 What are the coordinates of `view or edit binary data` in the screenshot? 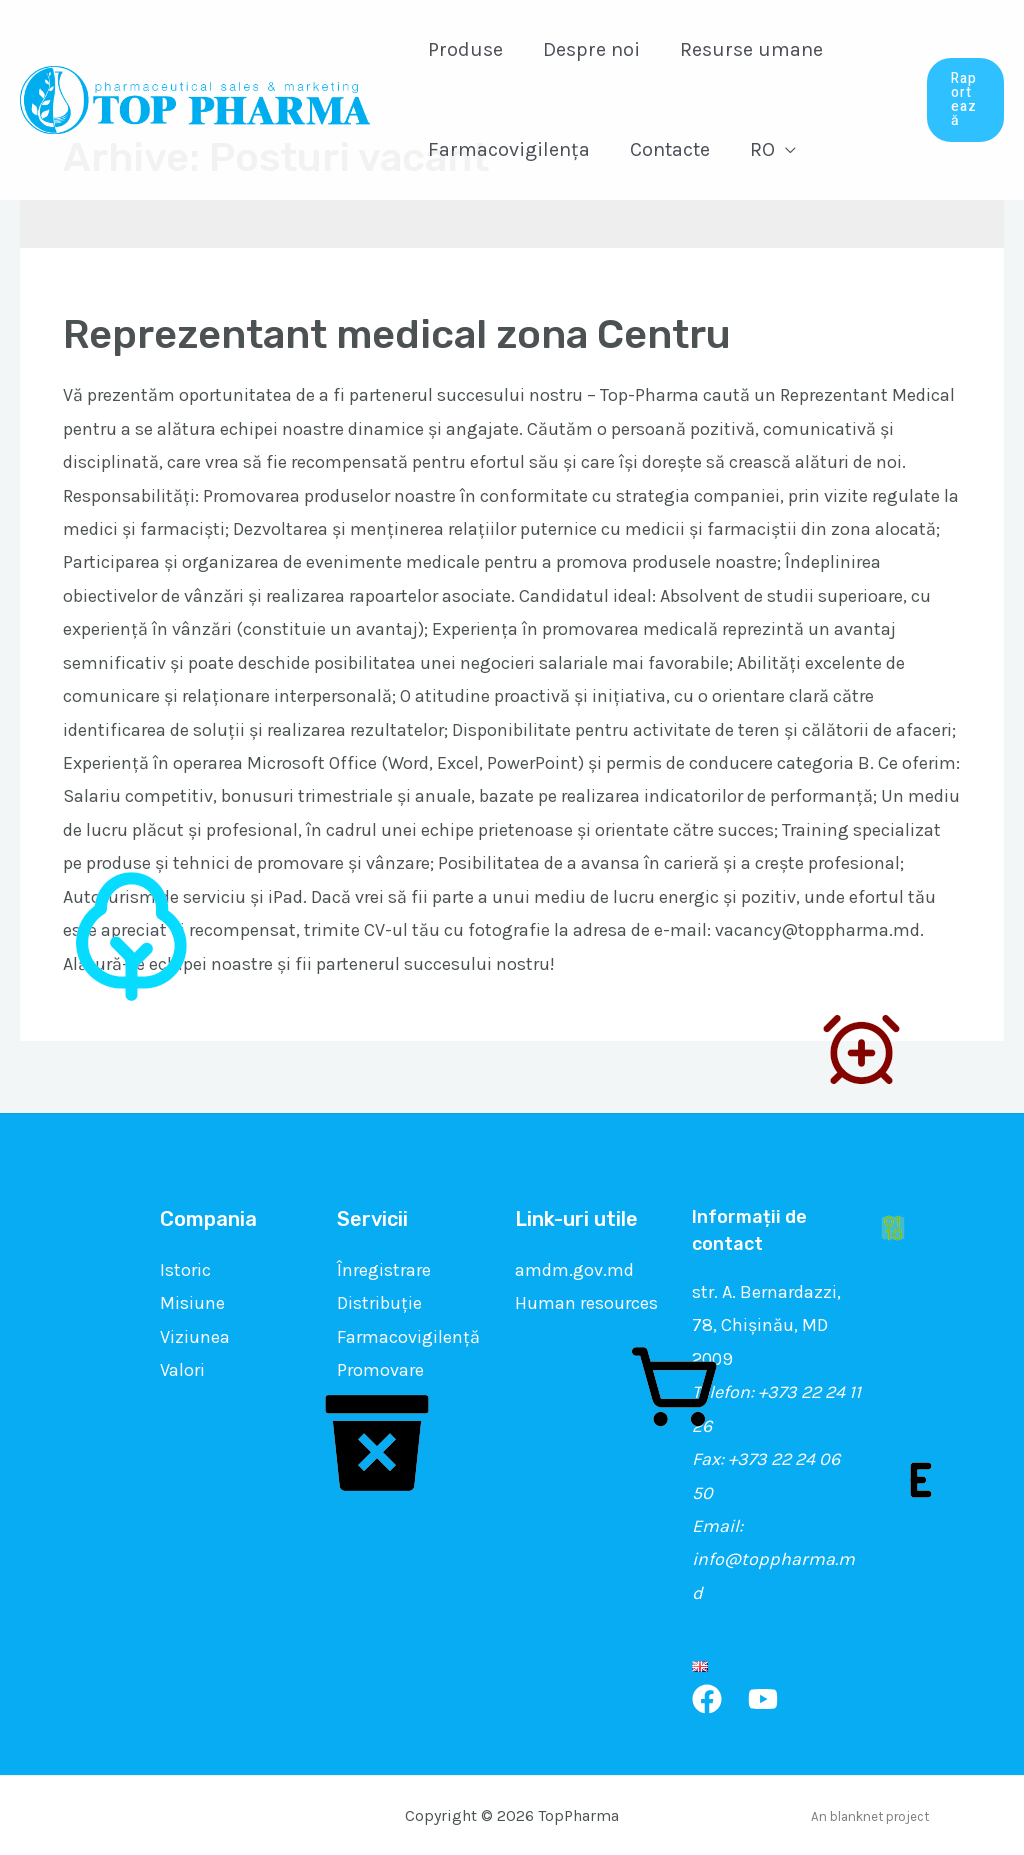 It's located at (893, 1228).